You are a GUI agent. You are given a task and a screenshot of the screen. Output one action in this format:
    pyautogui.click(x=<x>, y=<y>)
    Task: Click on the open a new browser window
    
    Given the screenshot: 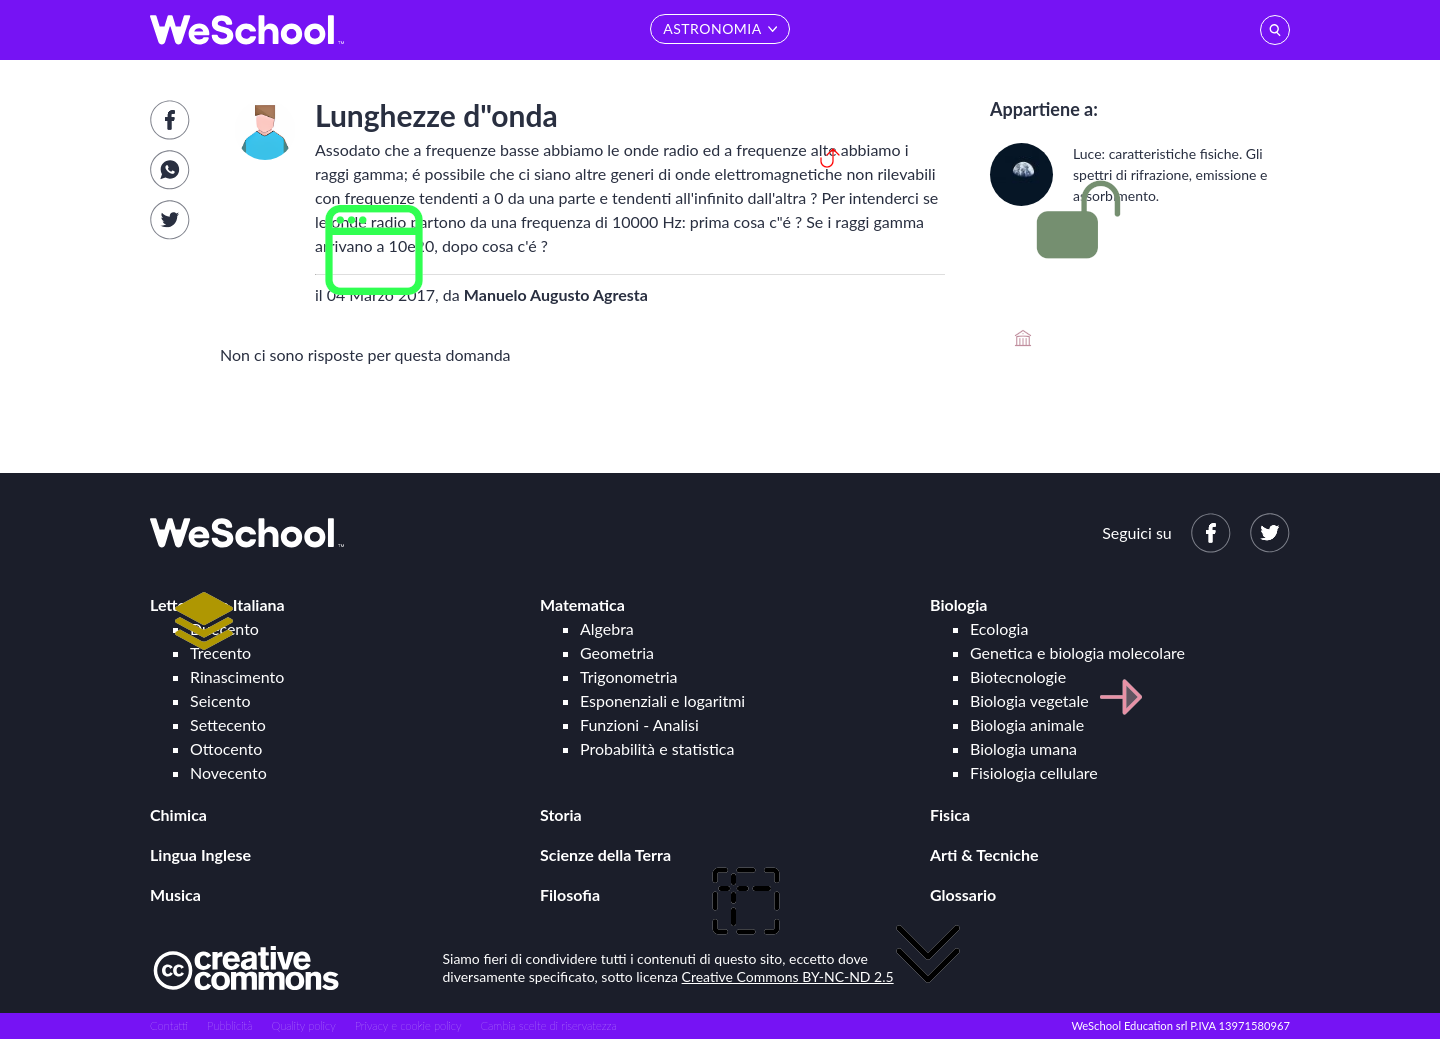 What is the action you would take?
    pyautogui.click(x=374, y=250)
    